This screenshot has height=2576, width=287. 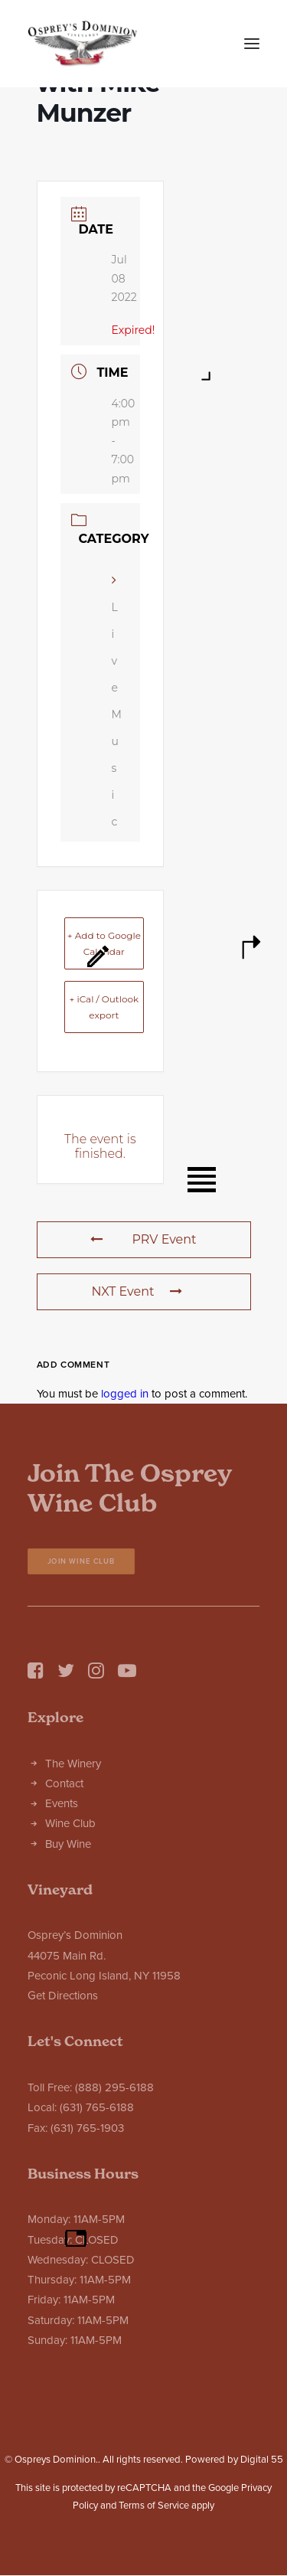 I want to click on forward or share content, so click(x=249, y=947).